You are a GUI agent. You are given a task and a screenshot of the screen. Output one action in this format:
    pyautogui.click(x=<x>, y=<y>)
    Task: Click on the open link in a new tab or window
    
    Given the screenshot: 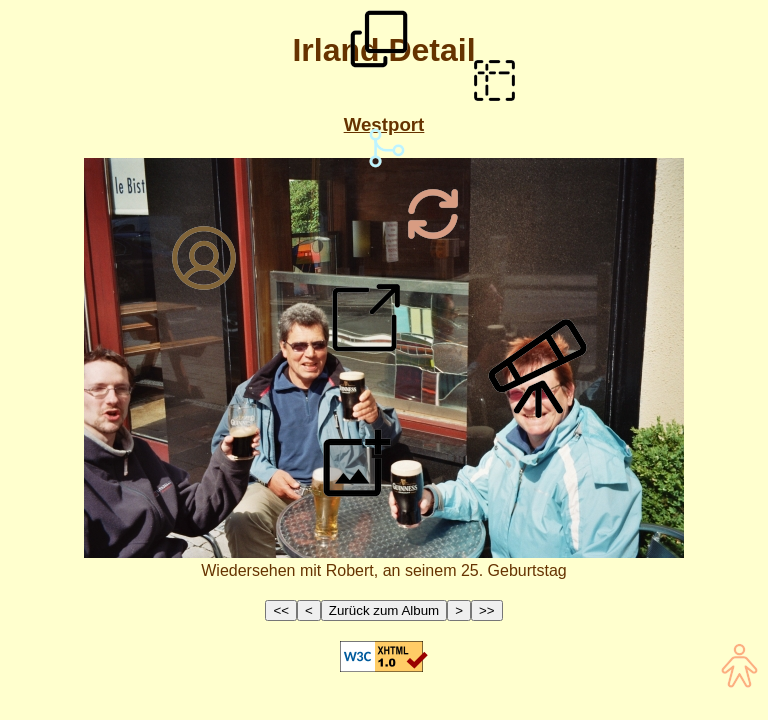 What is the action you would take?
    pyautogui.click(x=364, y=319)
    